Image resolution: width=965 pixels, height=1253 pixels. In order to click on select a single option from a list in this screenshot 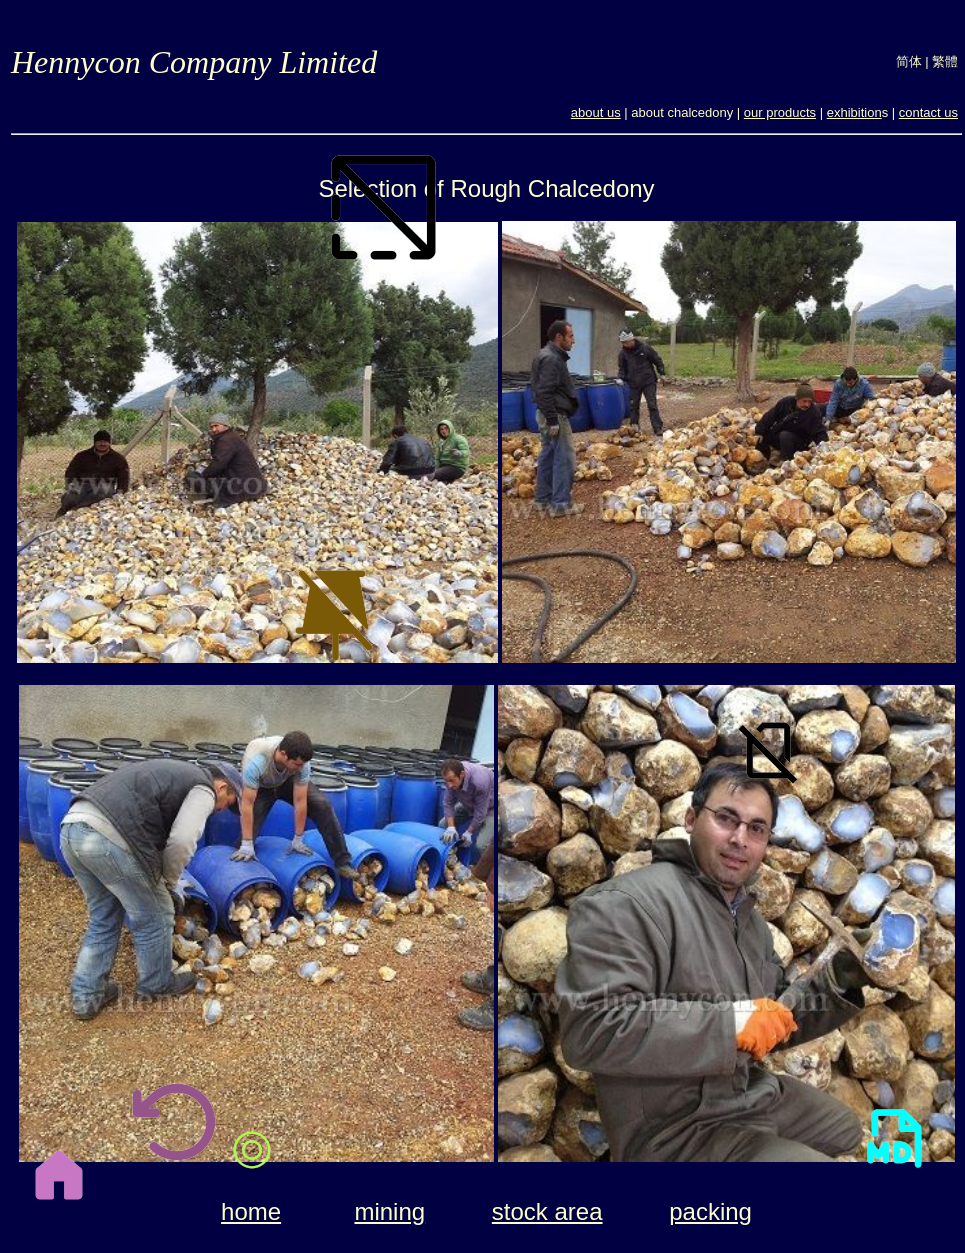, I will do `click(252, 1150)`.